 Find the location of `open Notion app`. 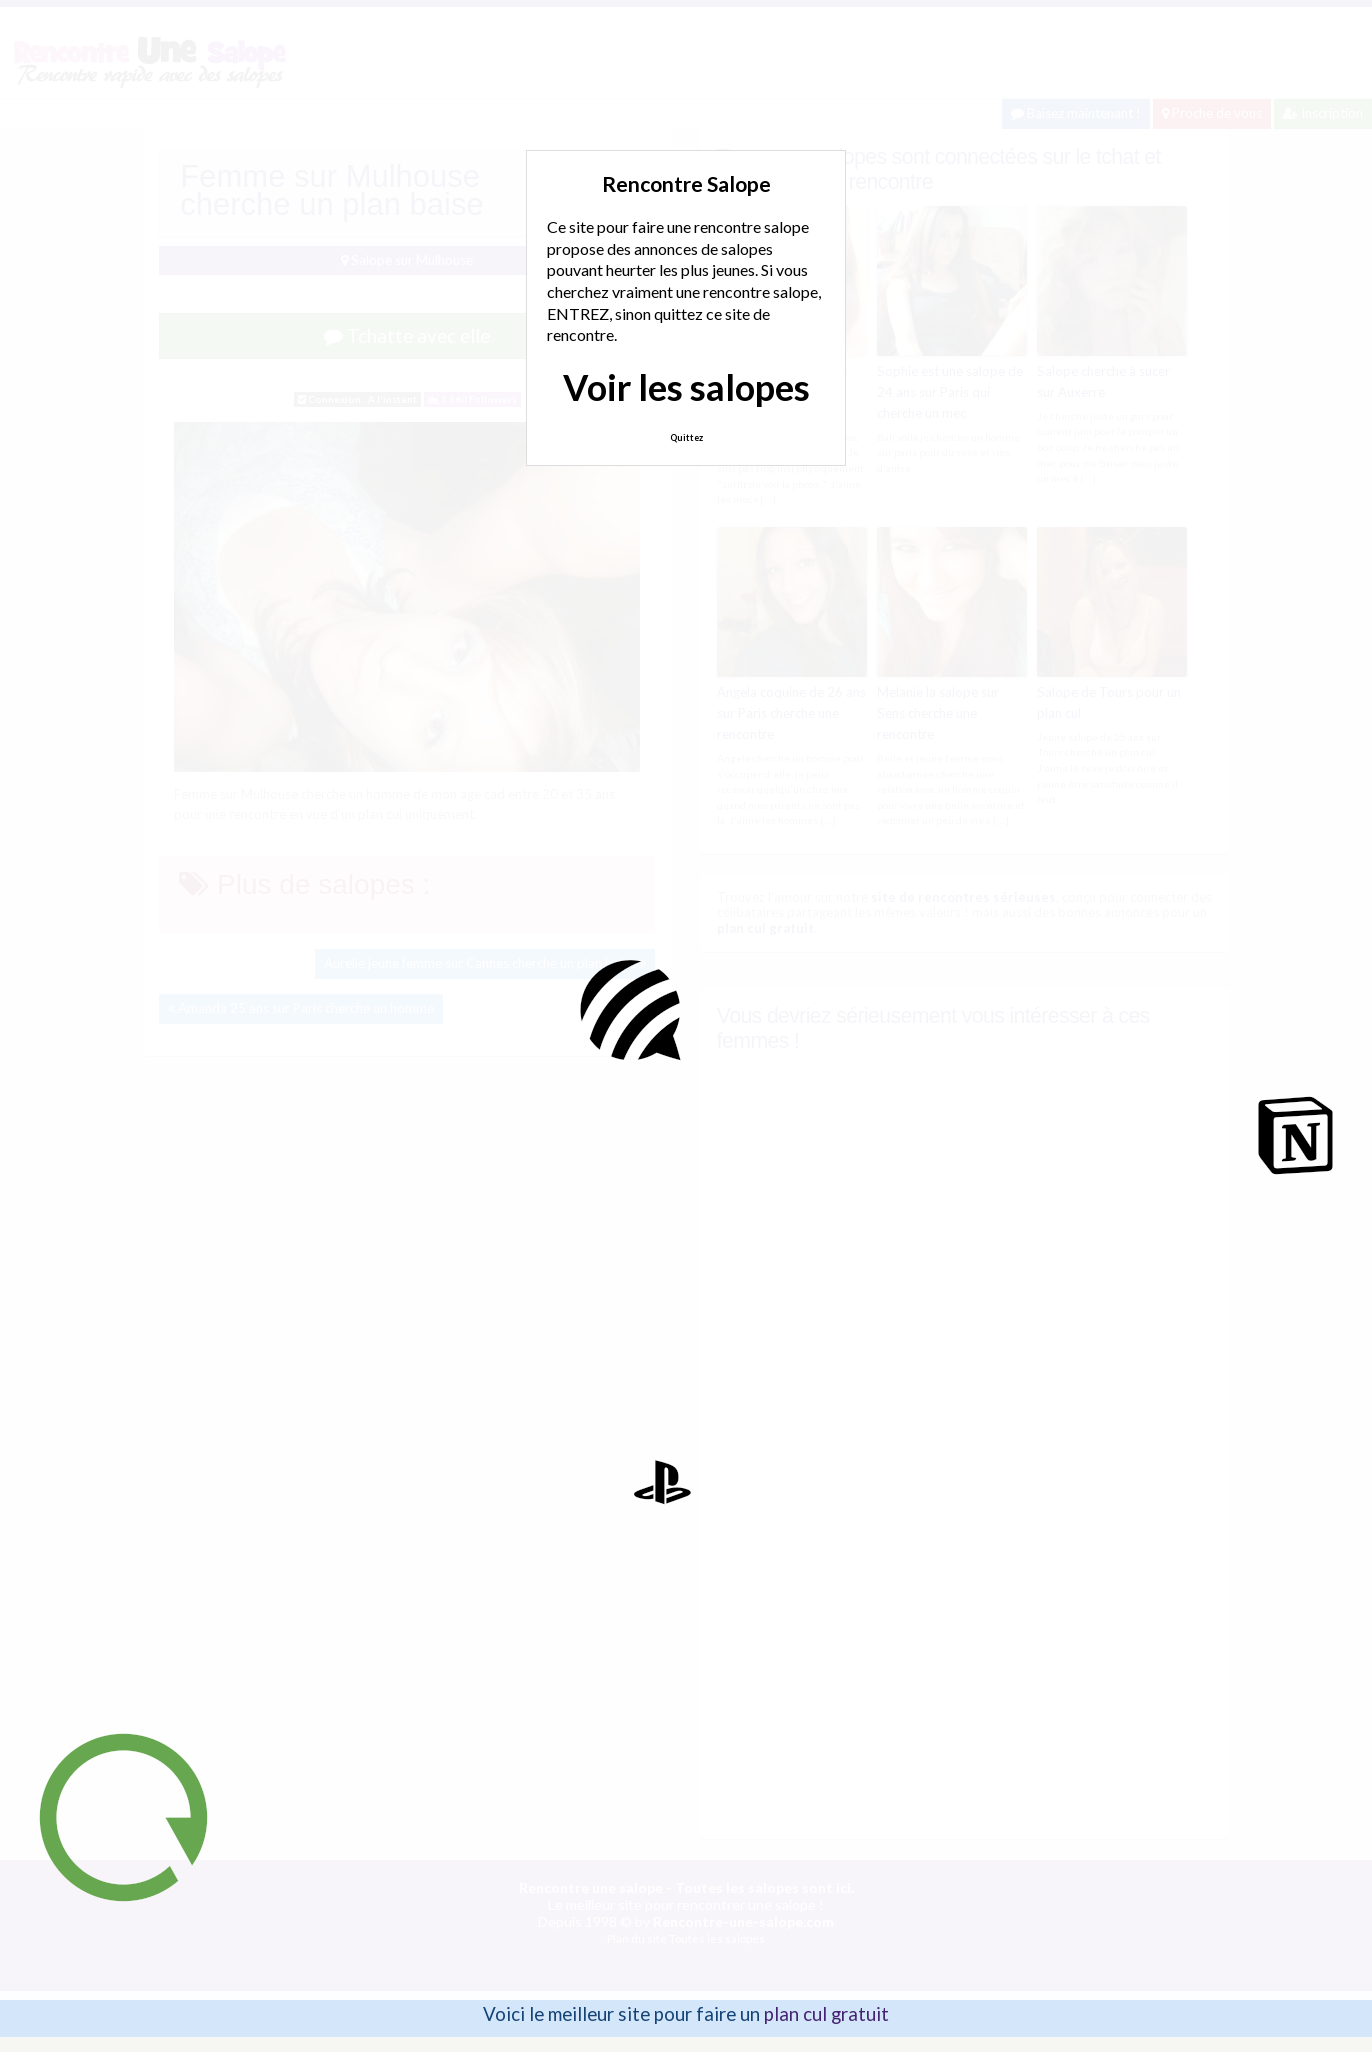

open Notion app is located at coordinates (1295, 1135).